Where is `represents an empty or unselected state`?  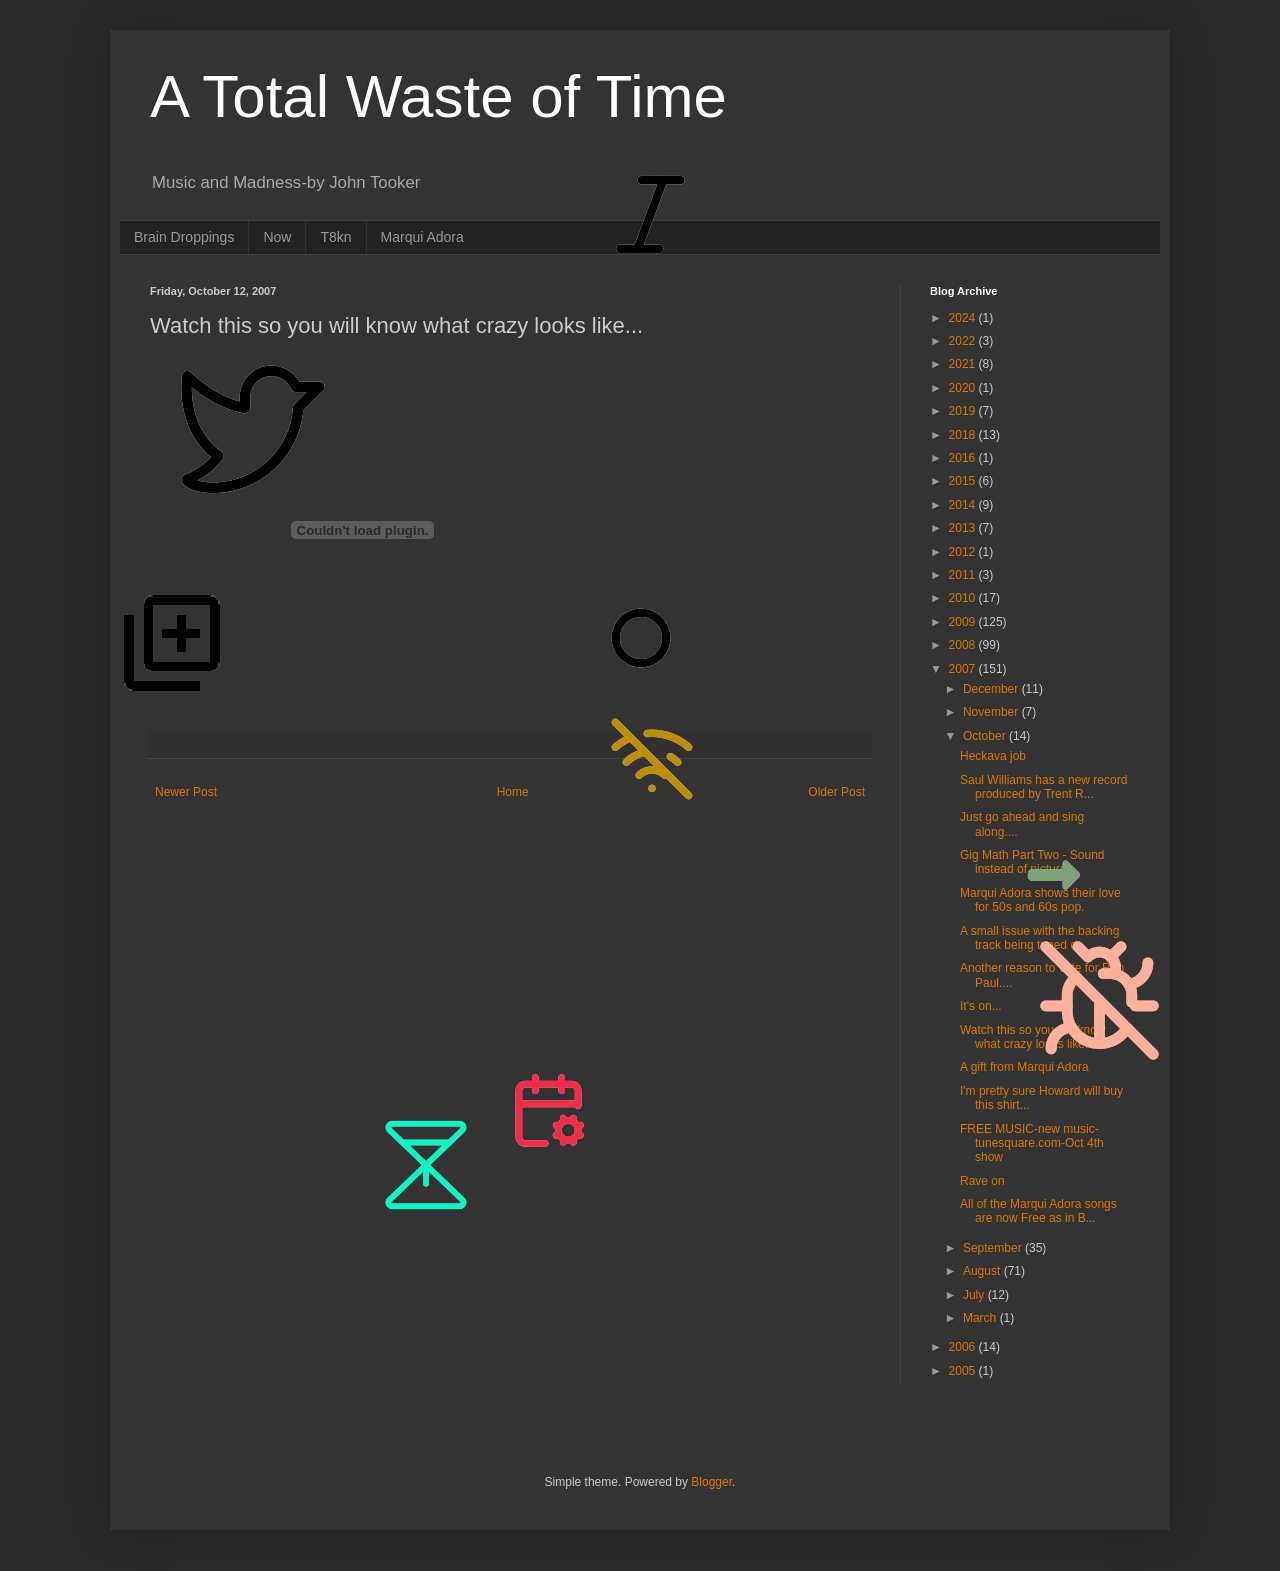
represents an empty or unselected state is located at coordinates (641, 638).